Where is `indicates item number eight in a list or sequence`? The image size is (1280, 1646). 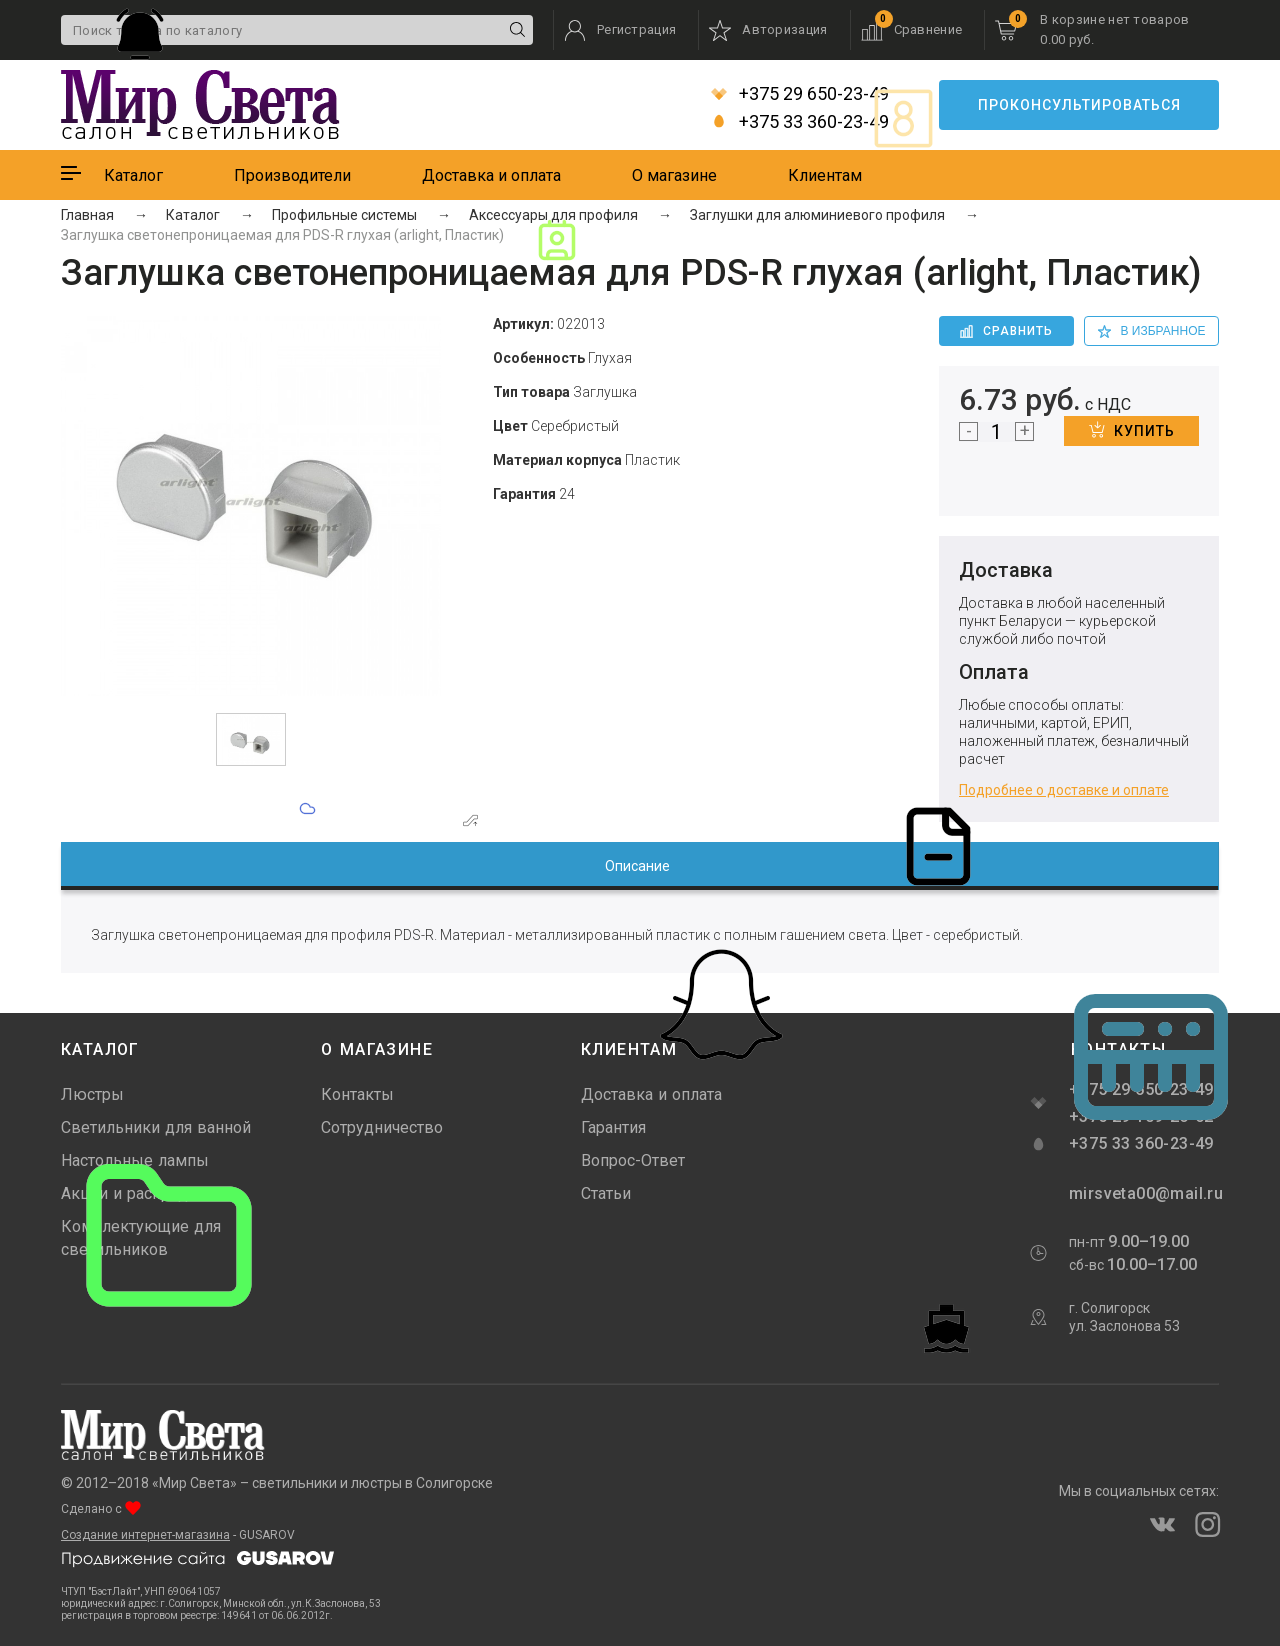
indicates item number eight in a list or sequence is located at coordinates (903, 118).